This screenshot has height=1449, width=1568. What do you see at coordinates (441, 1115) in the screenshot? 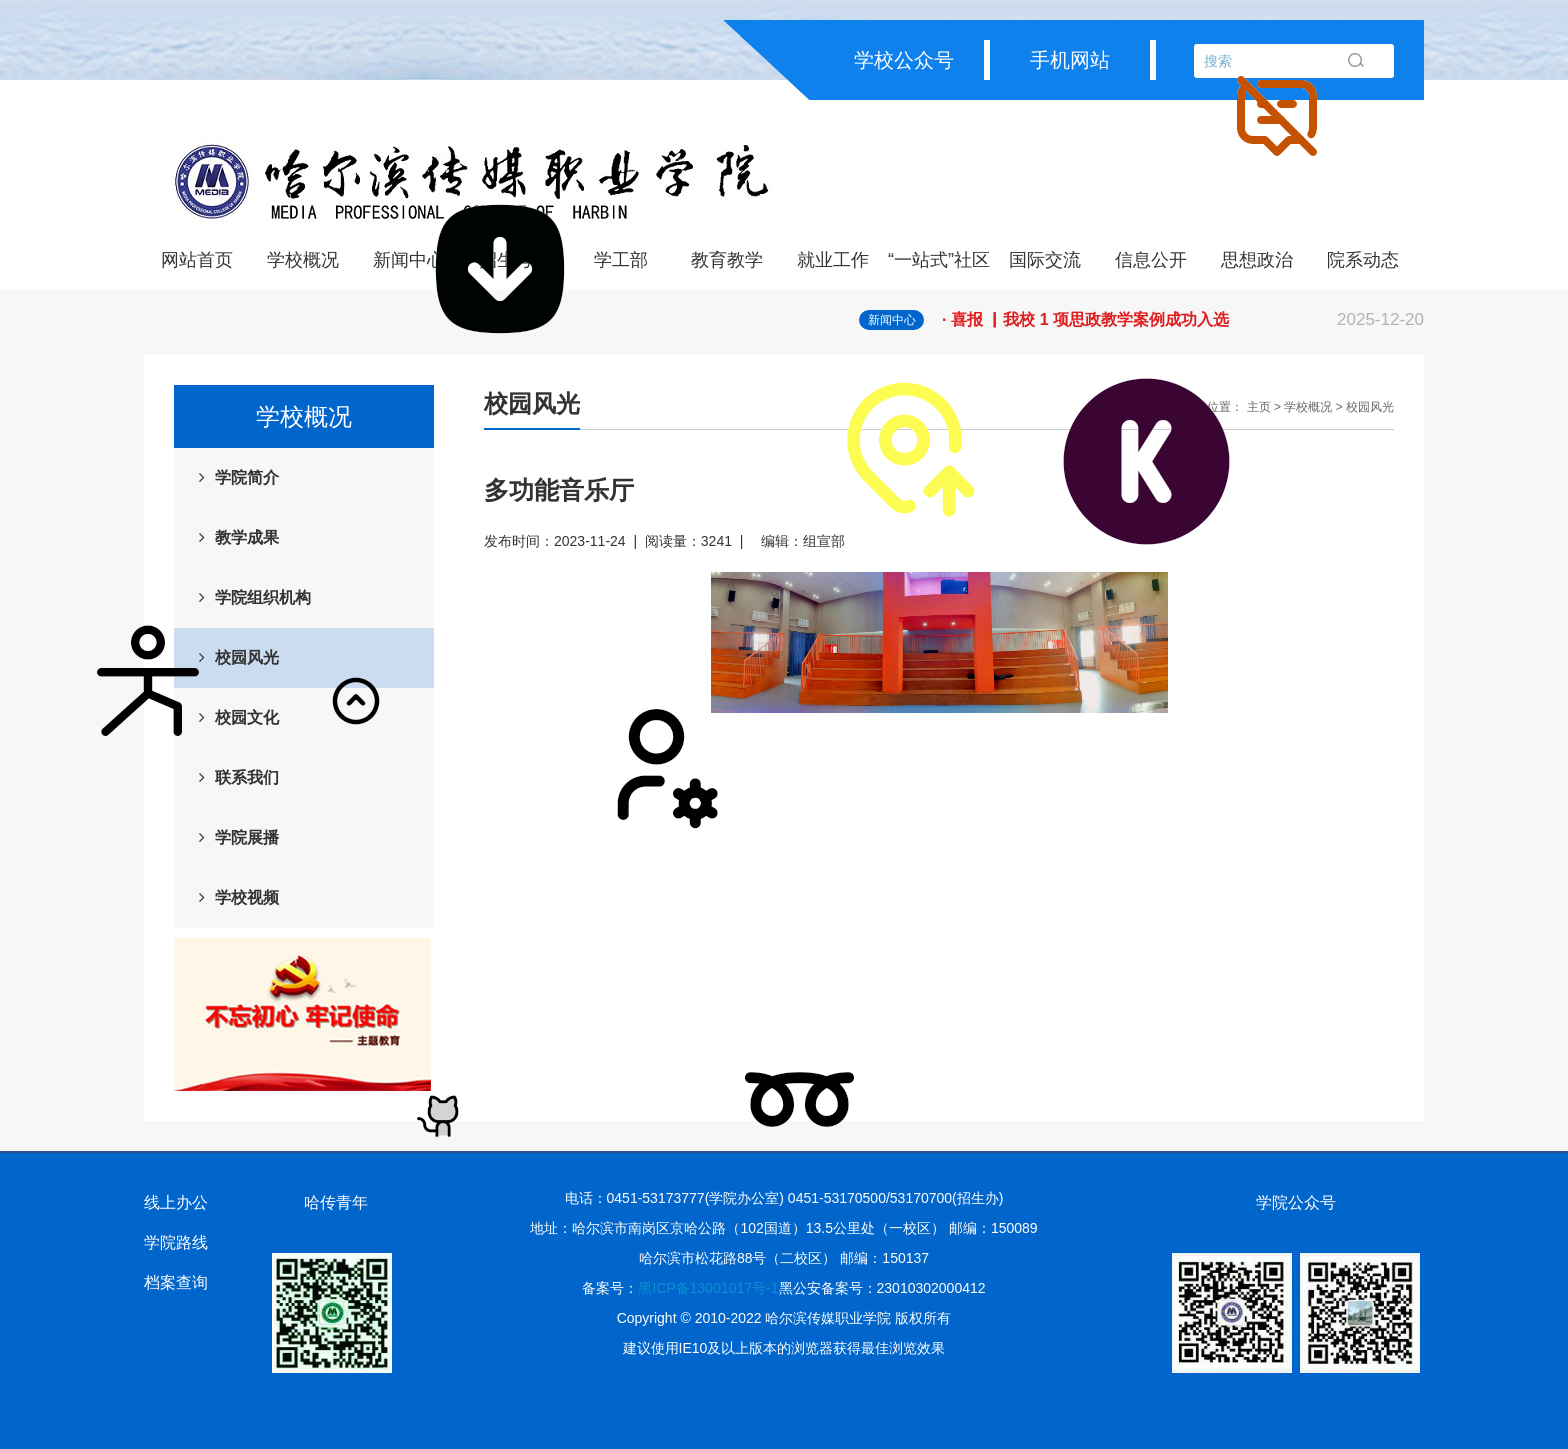
I see `link to github repository` at bounding box center [441, 1115].